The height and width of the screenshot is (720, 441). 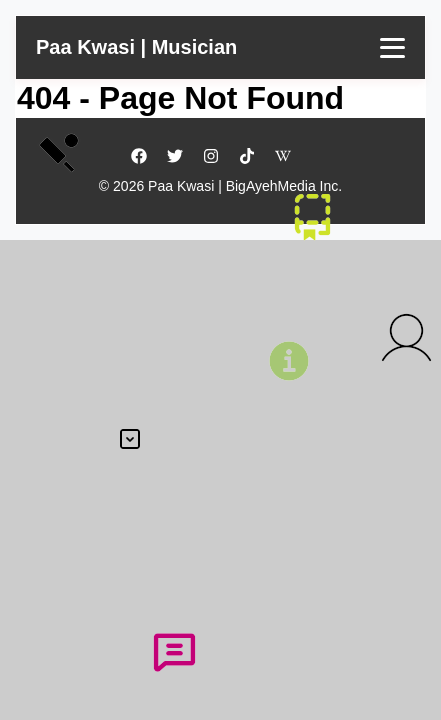 What do you see at coordinates (130, 439) in the screenshot?
I see `expand content or reveal more options` at bounding box center [130, 439].